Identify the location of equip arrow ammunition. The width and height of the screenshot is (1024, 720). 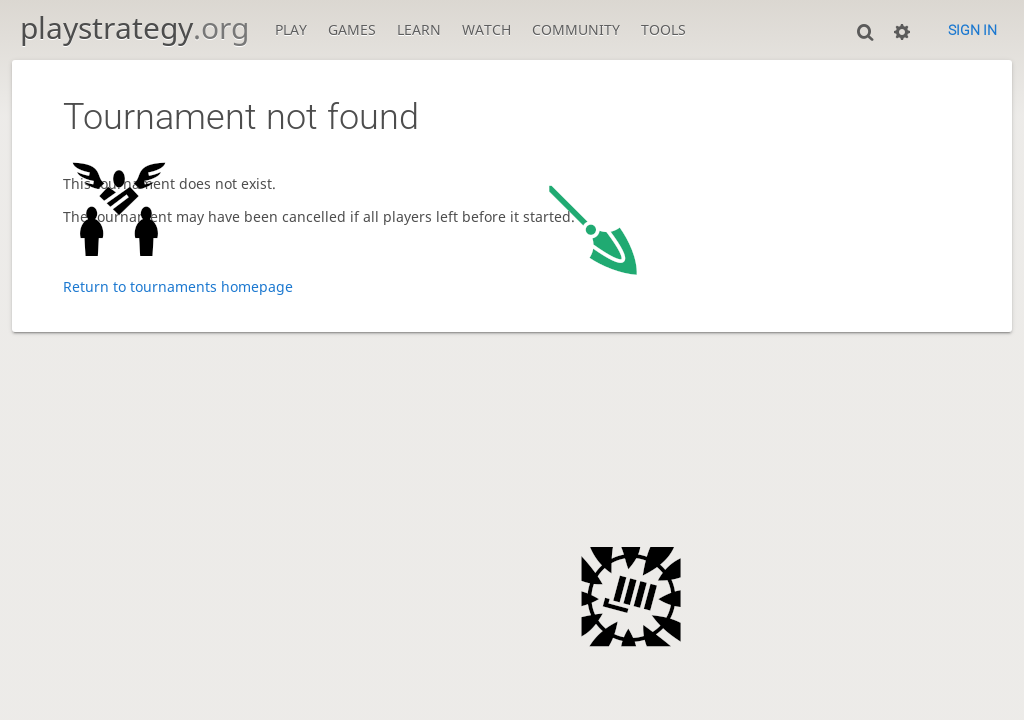
(594, 231).